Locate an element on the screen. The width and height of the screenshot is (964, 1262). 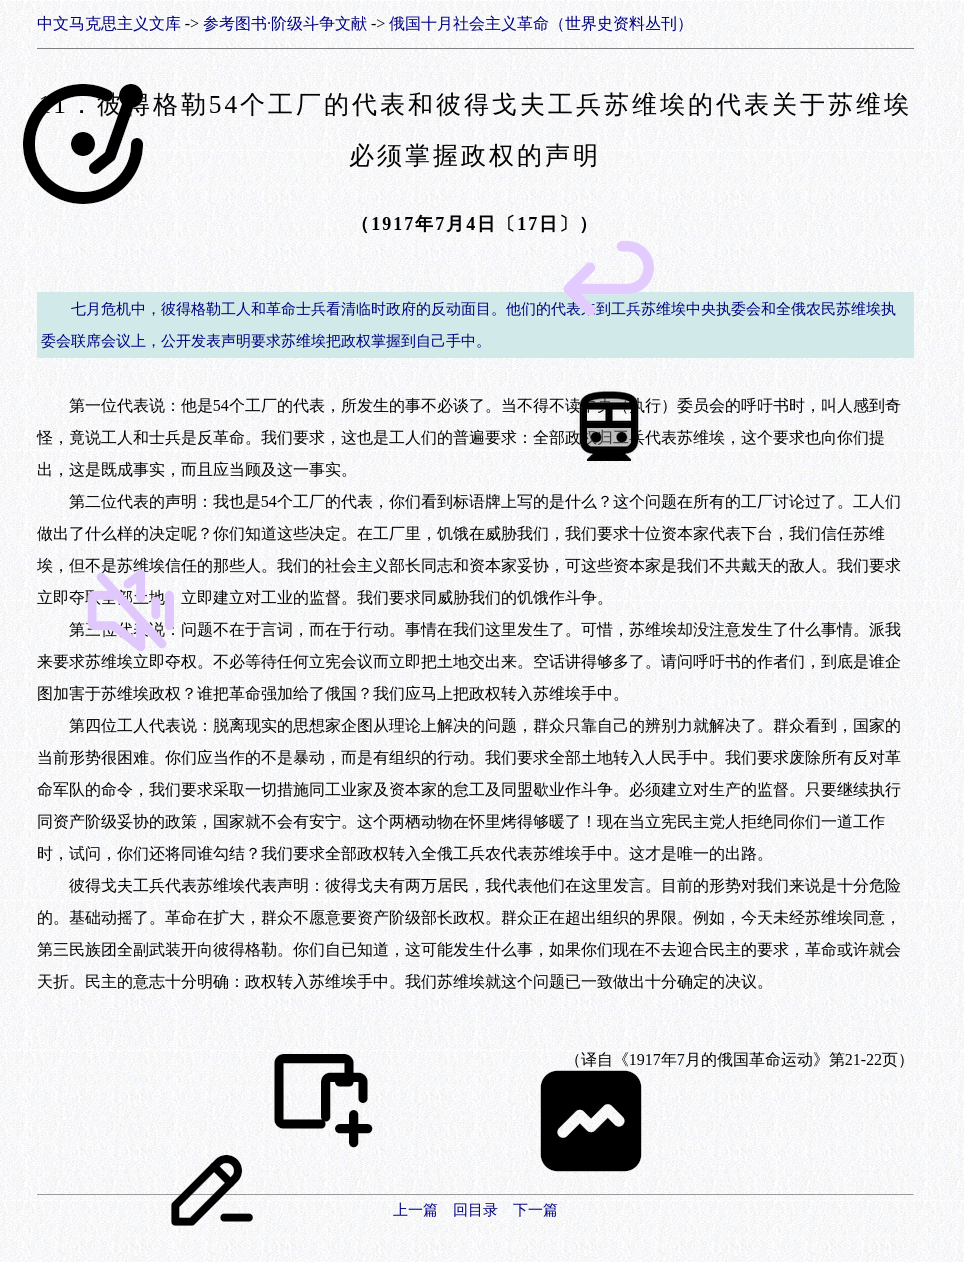
remove editing capabilities is located at coordinates (208, 1189).